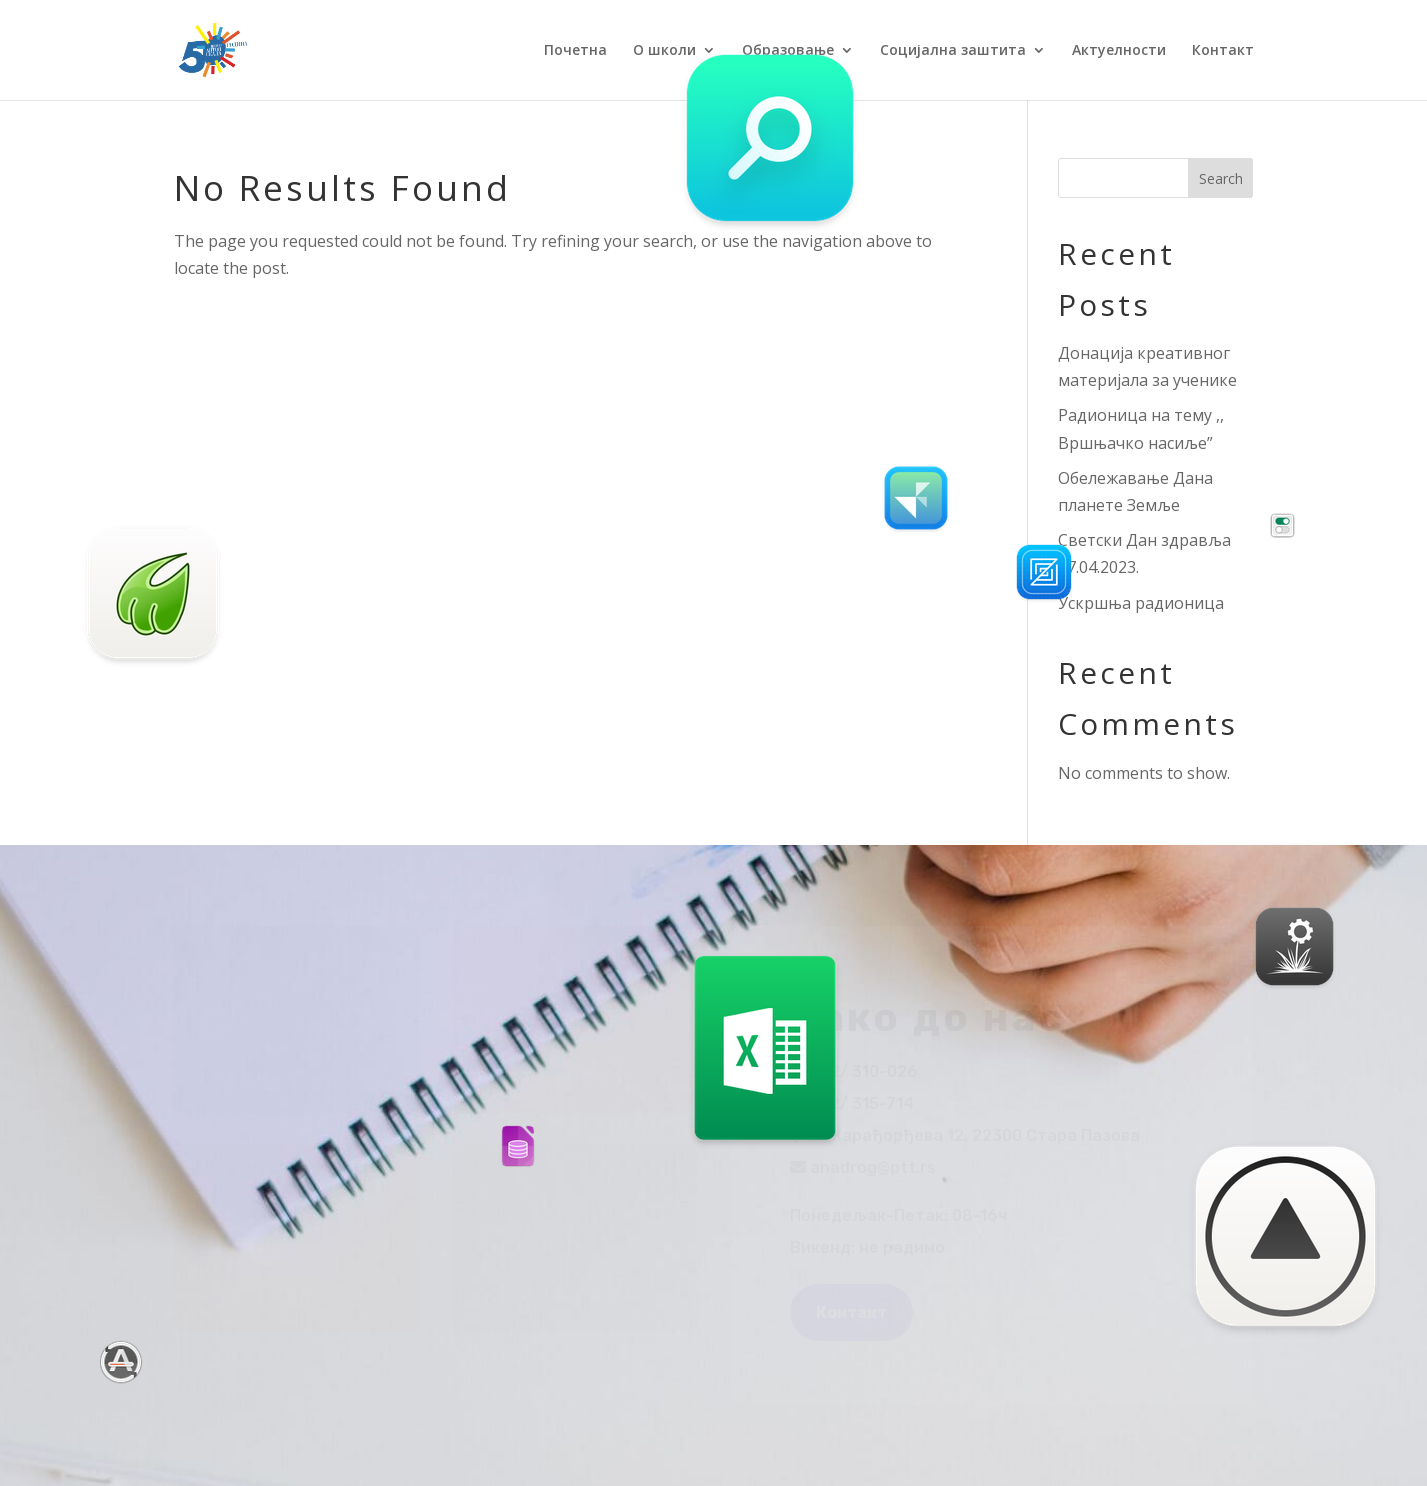 The image size is (1427, 1486). I want to click on open the software updater application, so click(121, 1362).